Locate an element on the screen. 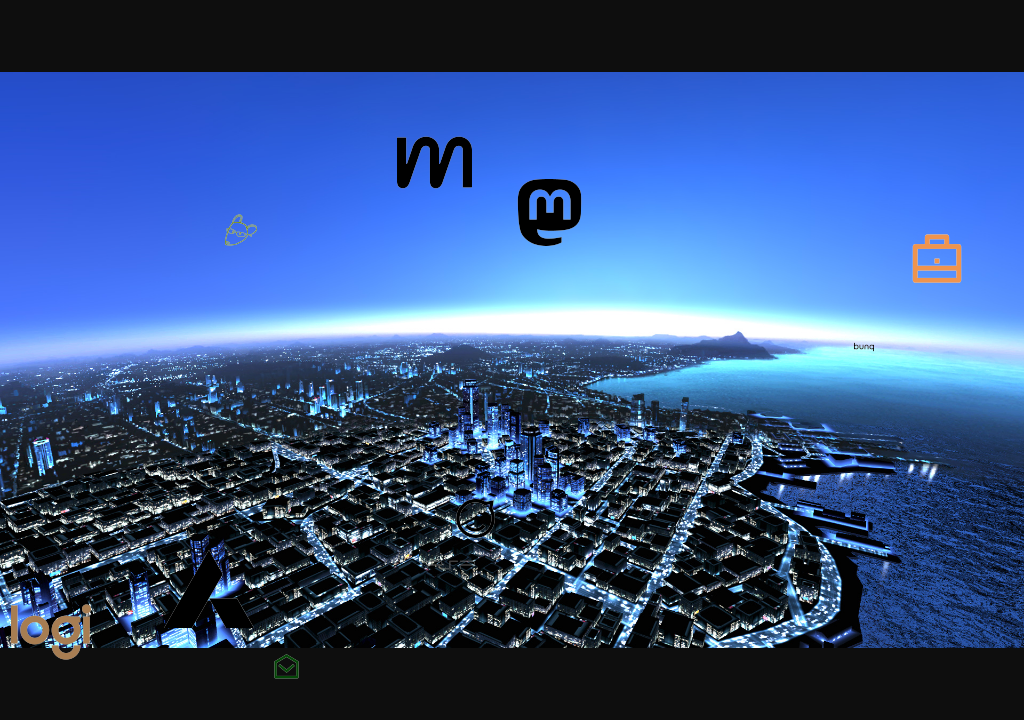  view an opened email message is located at coordinates (286, 667).